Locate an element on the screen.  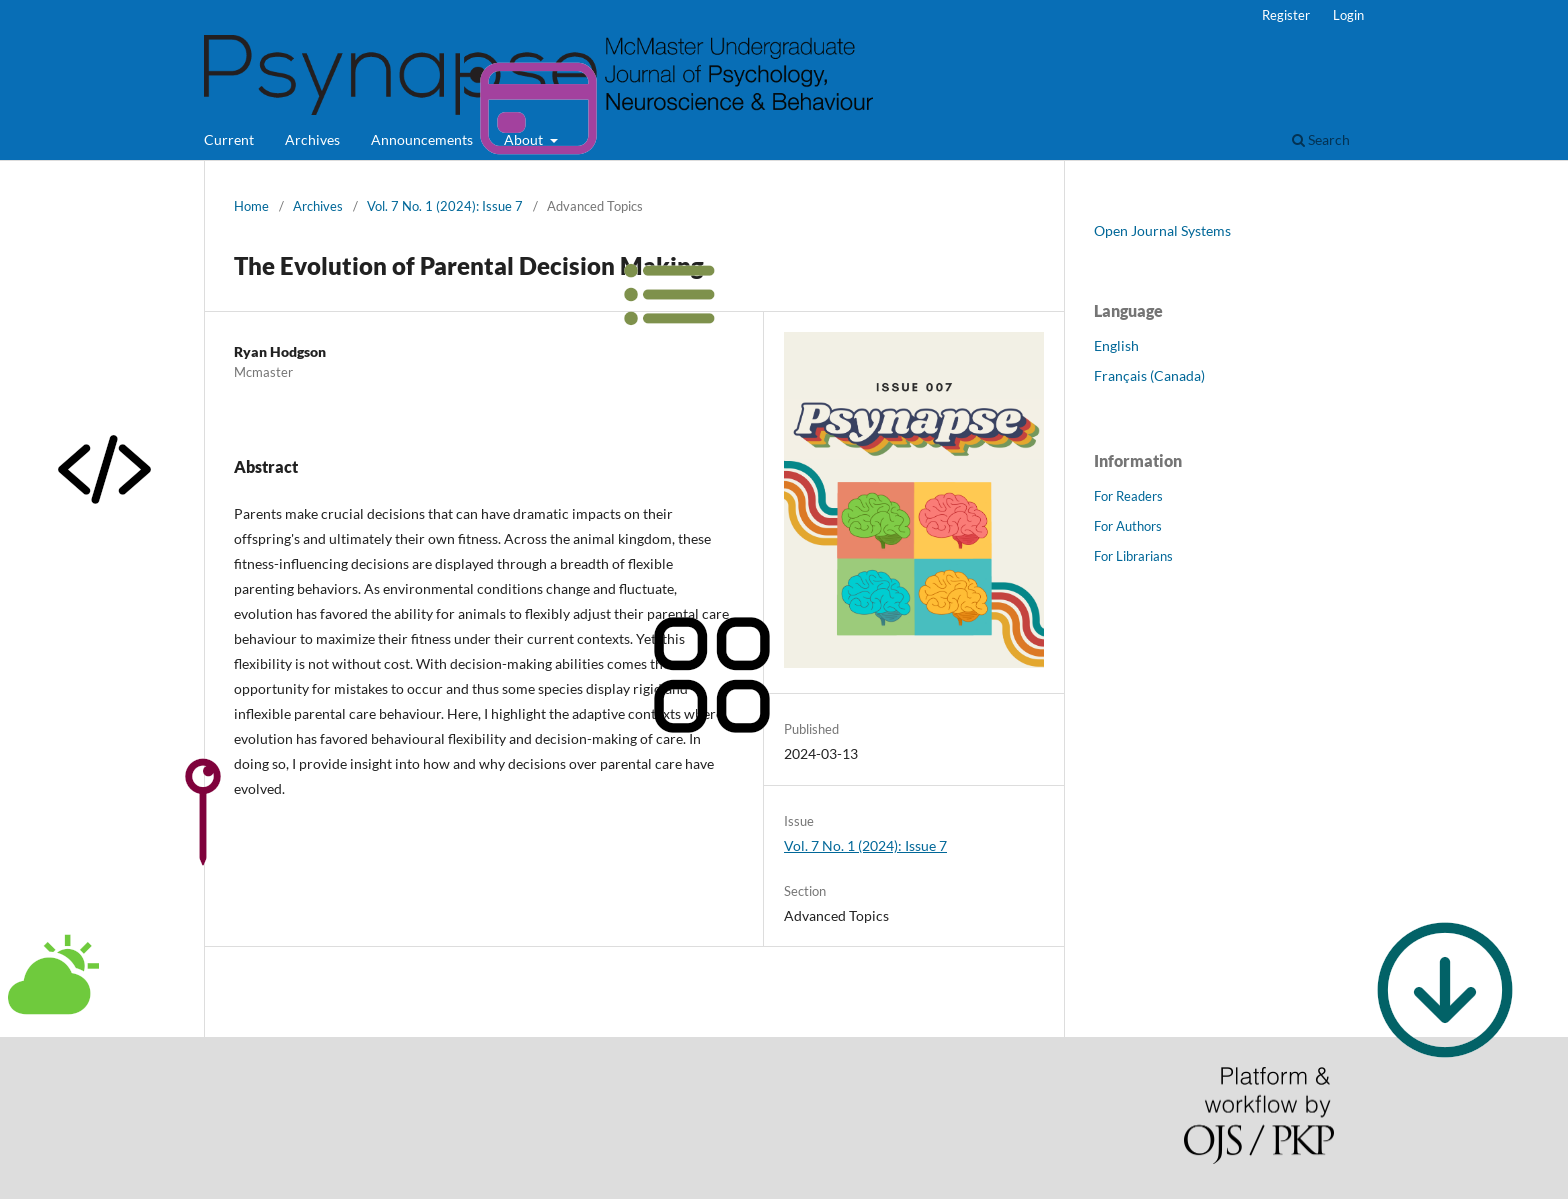
download a file or content is located at coordinates (1445, 990).